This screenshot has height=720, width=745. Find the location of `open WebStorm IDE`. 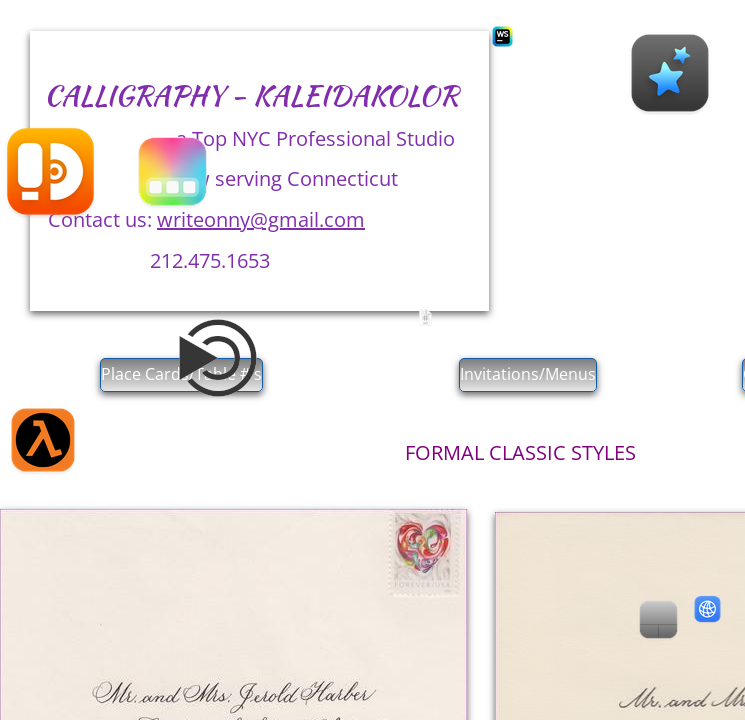

open WebStorm IDE is located at coordinates (502, 36).